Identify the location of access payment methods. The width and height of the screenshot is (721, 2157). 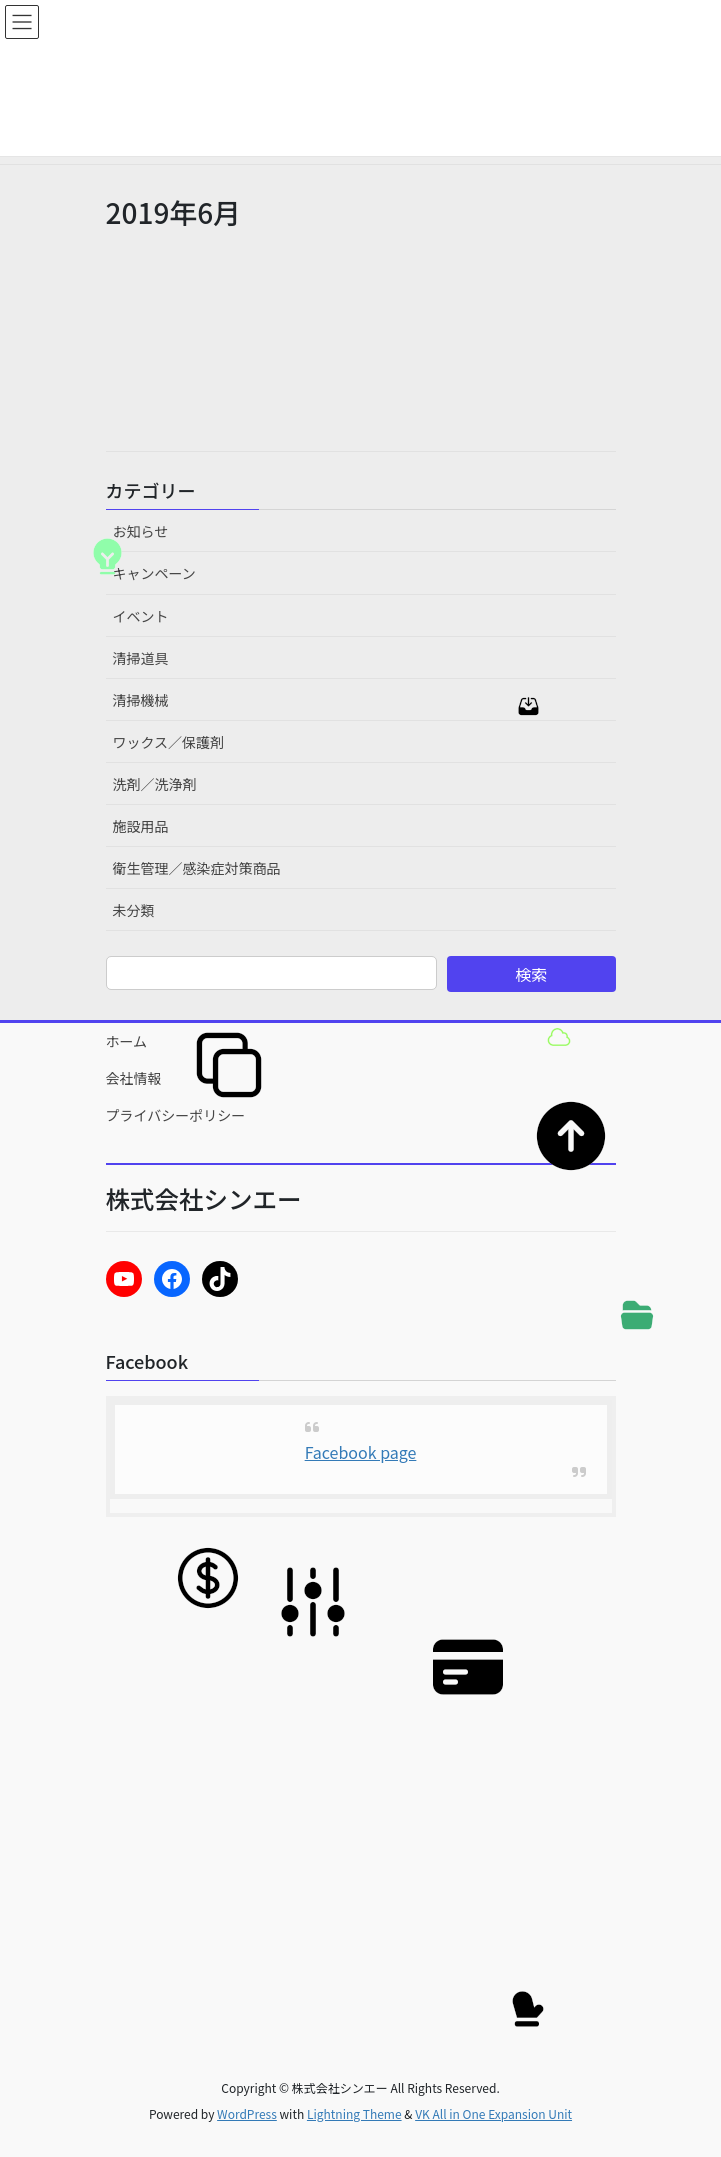
(468, 1667).